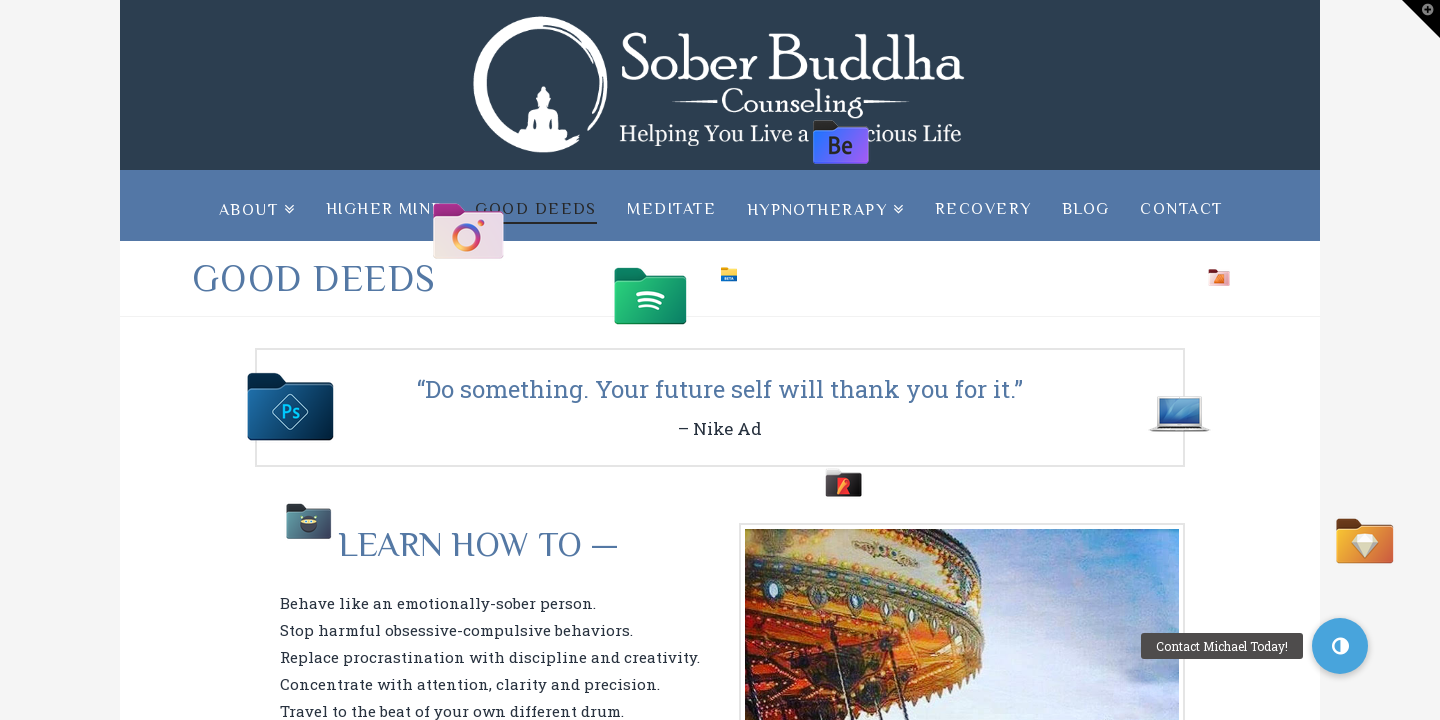 This screenshot has height=720, width=1440. Describe the element at coordinates (729, 274) in the screenshot. I see `folder containing beta or experimental features` at that location.